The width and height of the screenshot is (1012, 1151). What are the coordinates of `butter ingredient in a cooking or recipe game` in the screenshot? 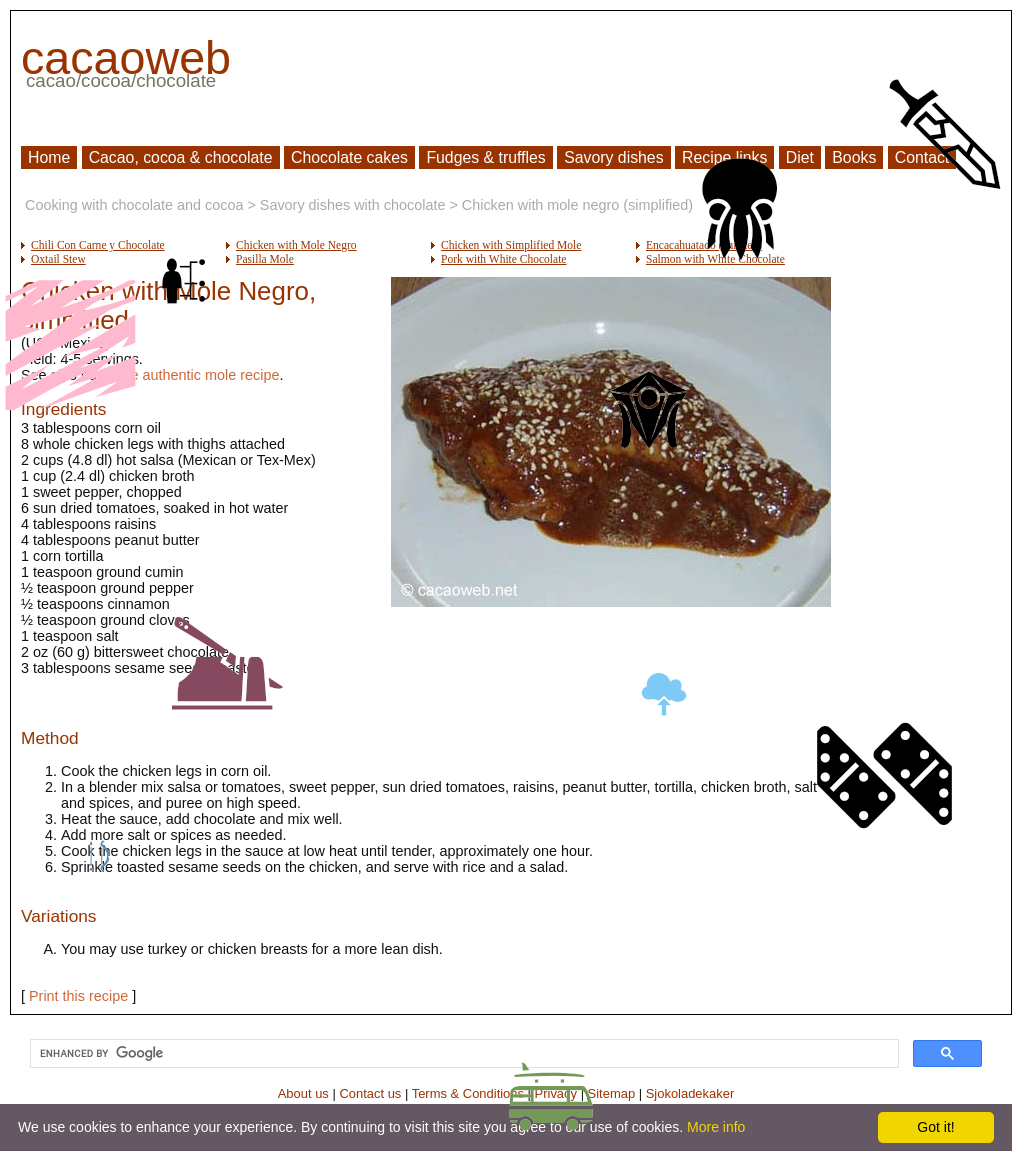 It's located at (227, 663).